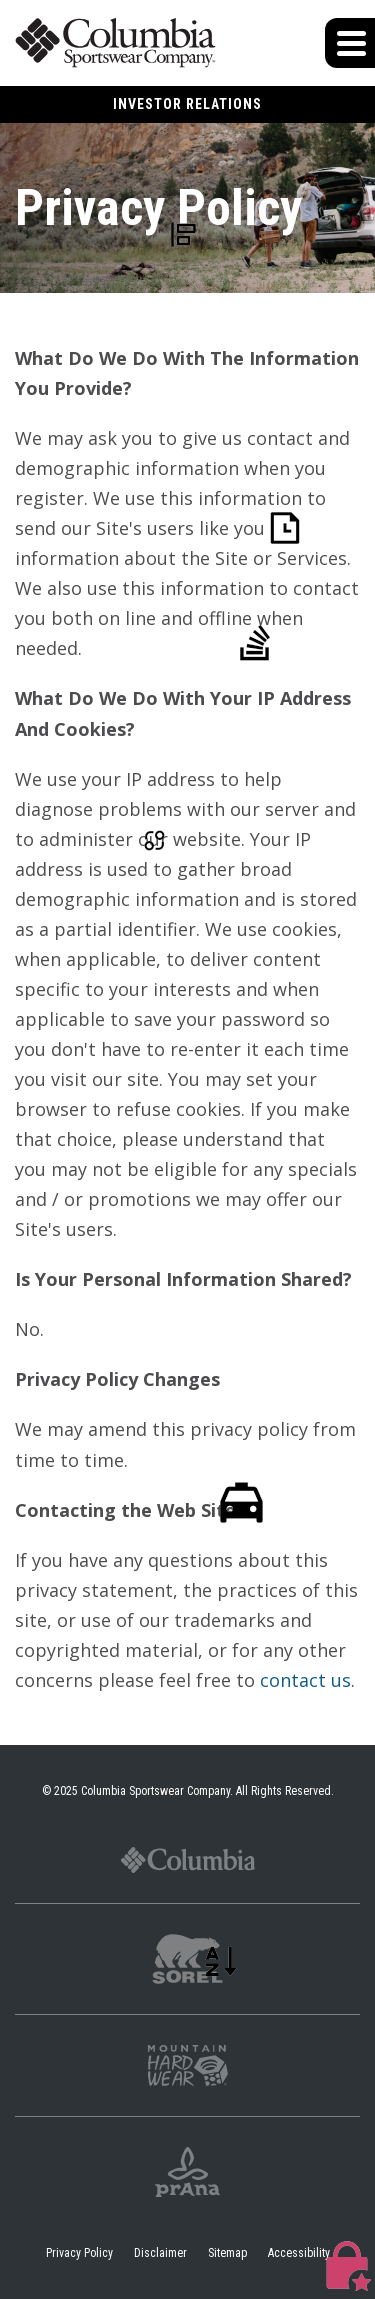 The height and width of the screenshot is (2299, 375). I want to click on align selected items to the left edge, so click(183, 234).